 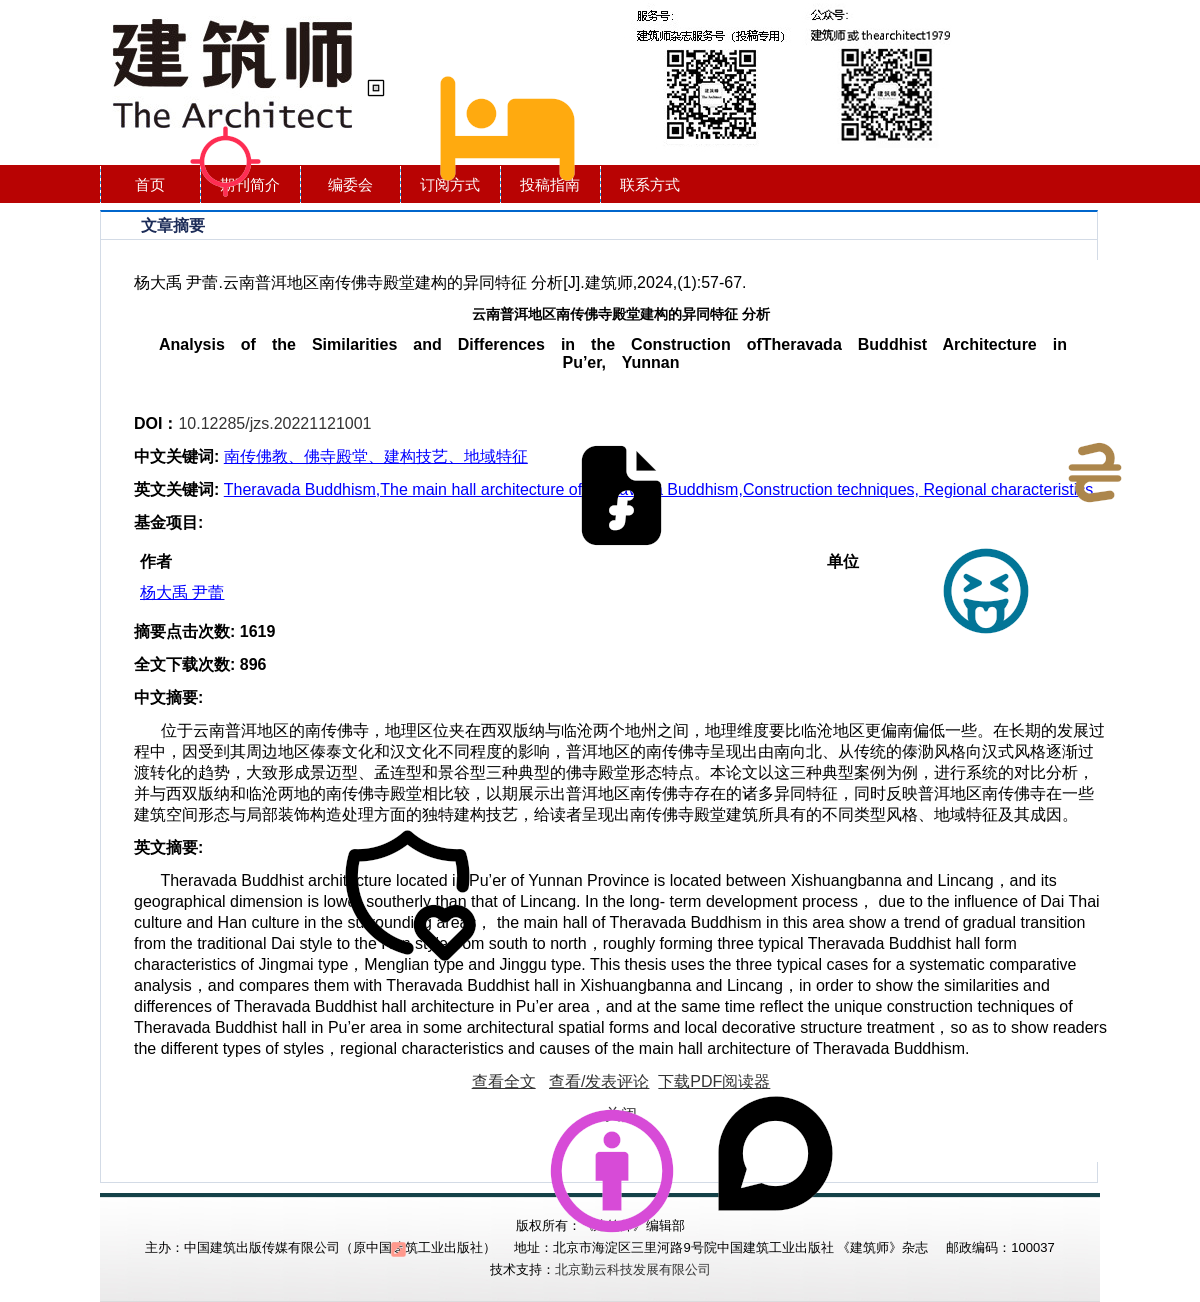 I want to click on enable health data protection, so click(x=407, y=892).